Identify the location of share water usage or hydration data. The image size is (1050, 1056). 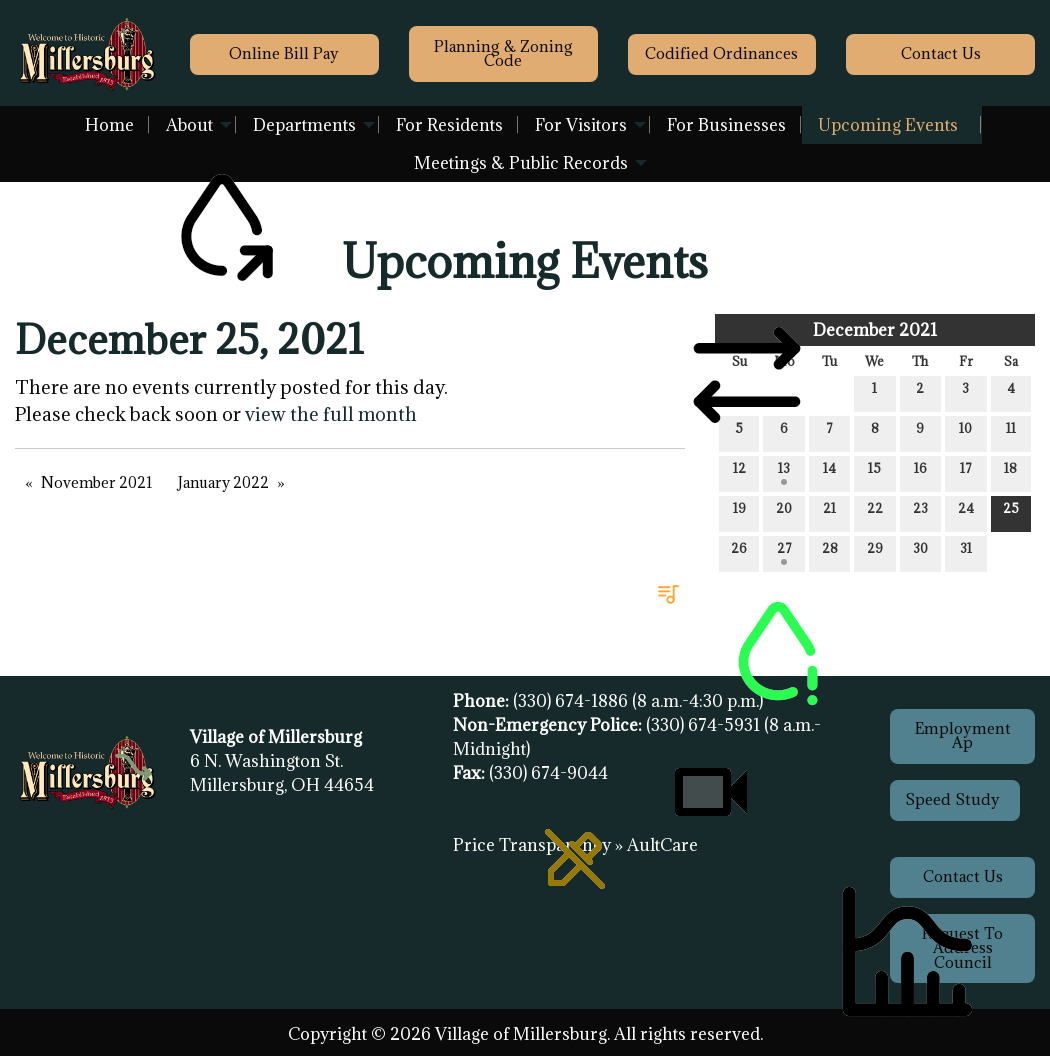
(222, 225).